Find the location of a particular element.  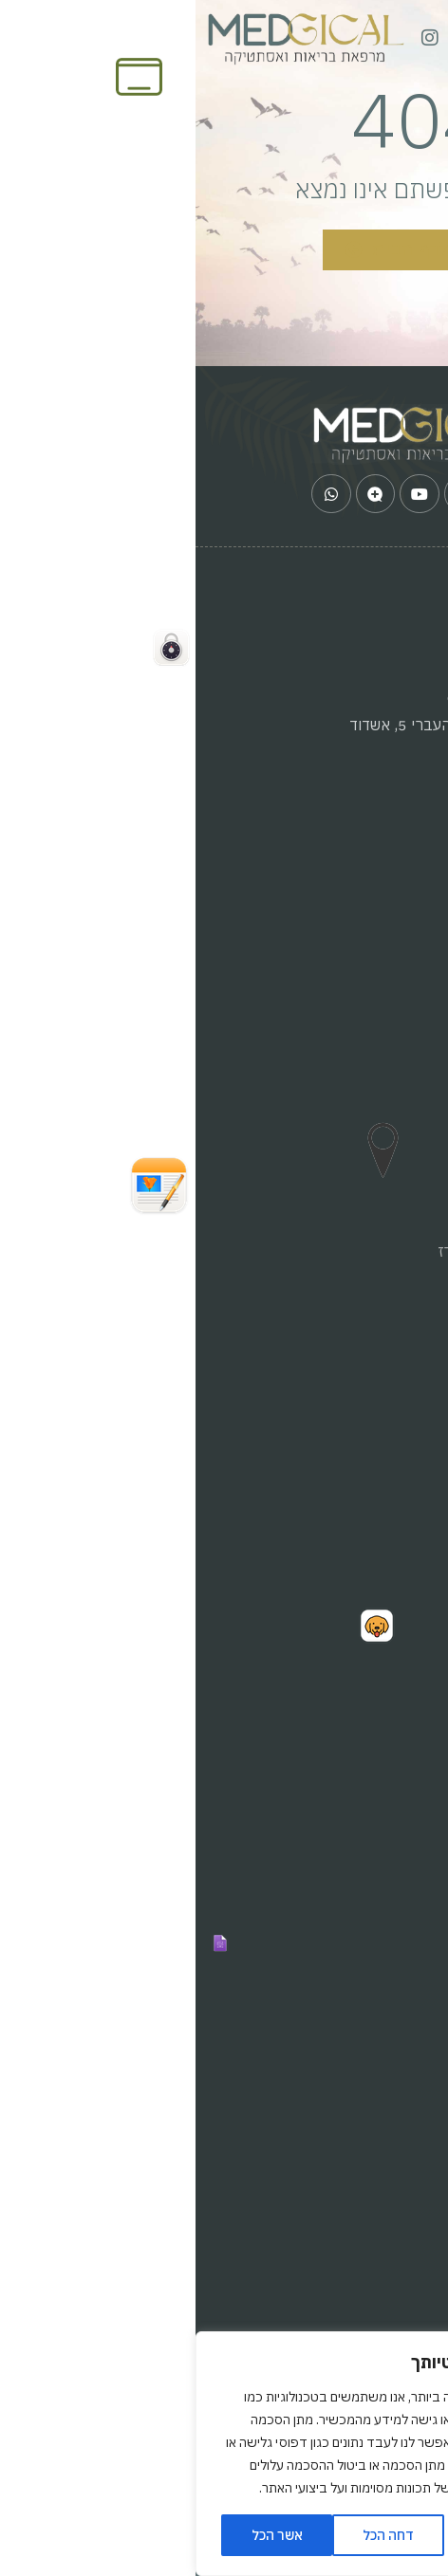

kexi database project shortcut file is located at coordinates (220, 1943).